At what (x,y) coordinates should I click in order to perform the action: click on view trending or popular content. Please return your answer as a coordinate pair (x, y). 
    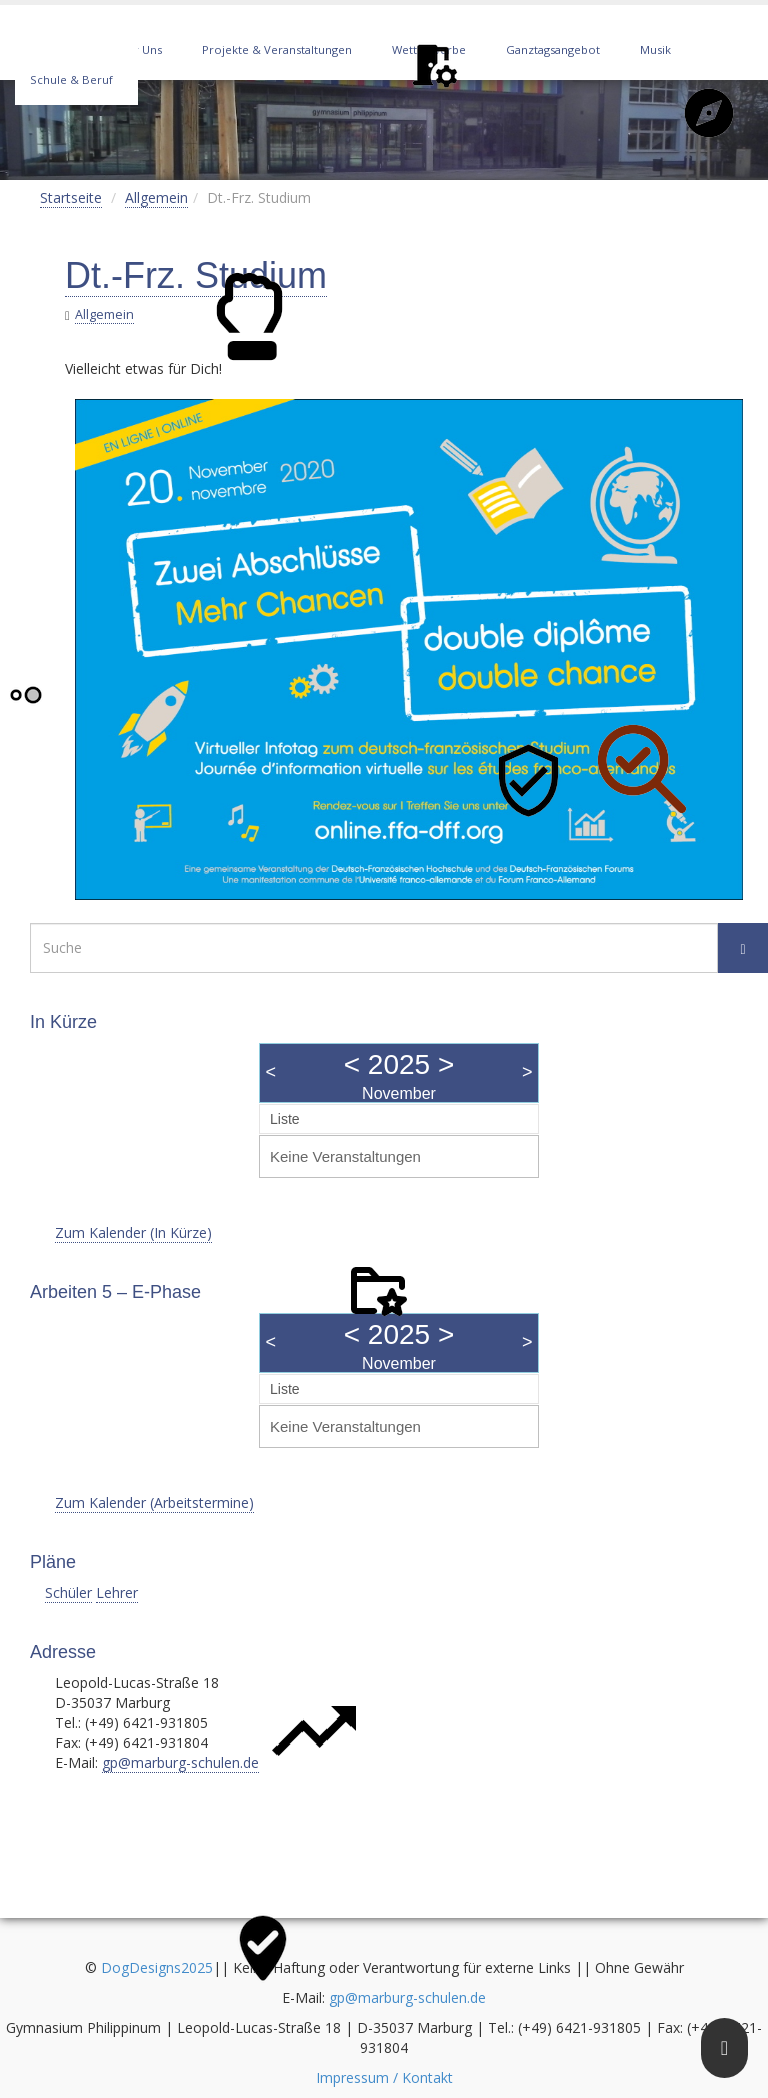
    Looking at the image, I should click on (314, 1731).